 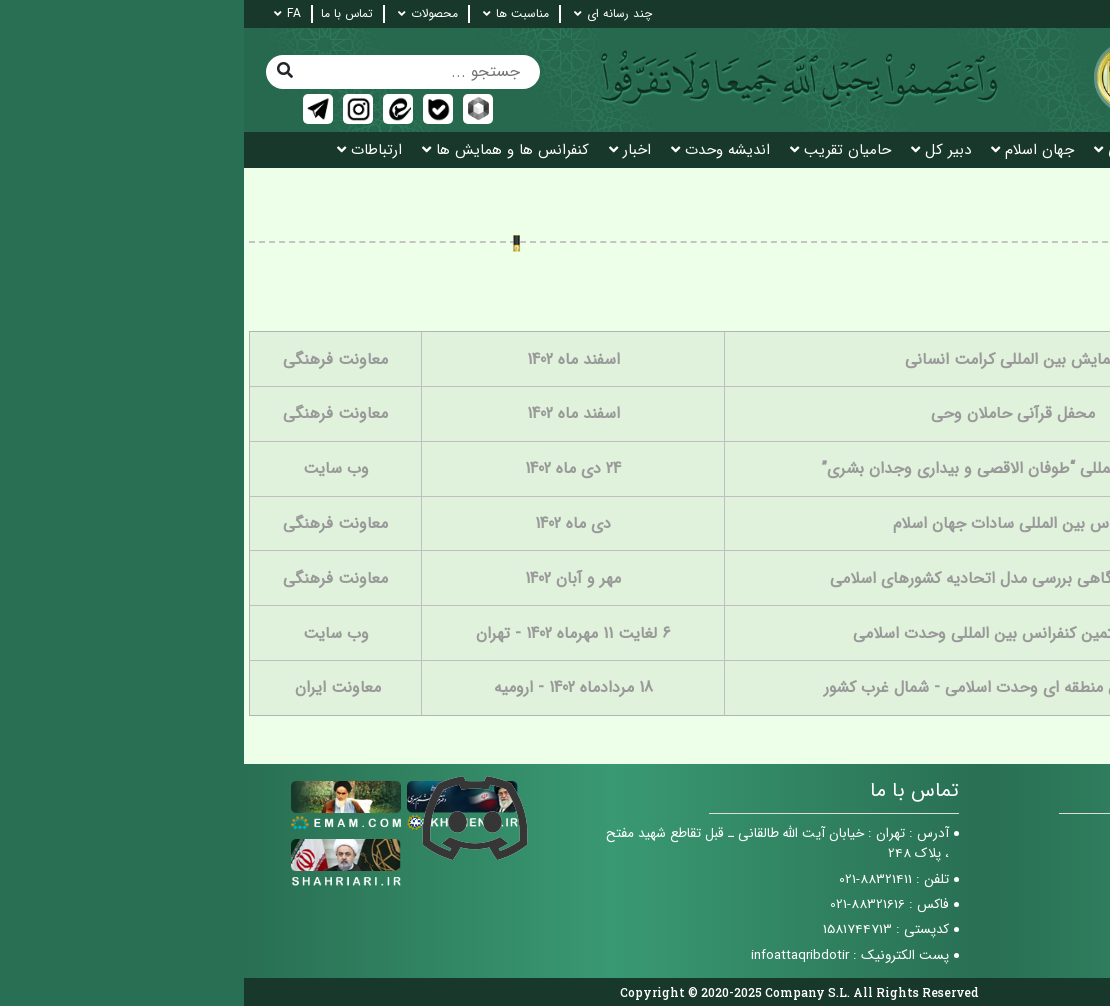 I want to click on iPod nano device connected, so click(x=516, y=243).